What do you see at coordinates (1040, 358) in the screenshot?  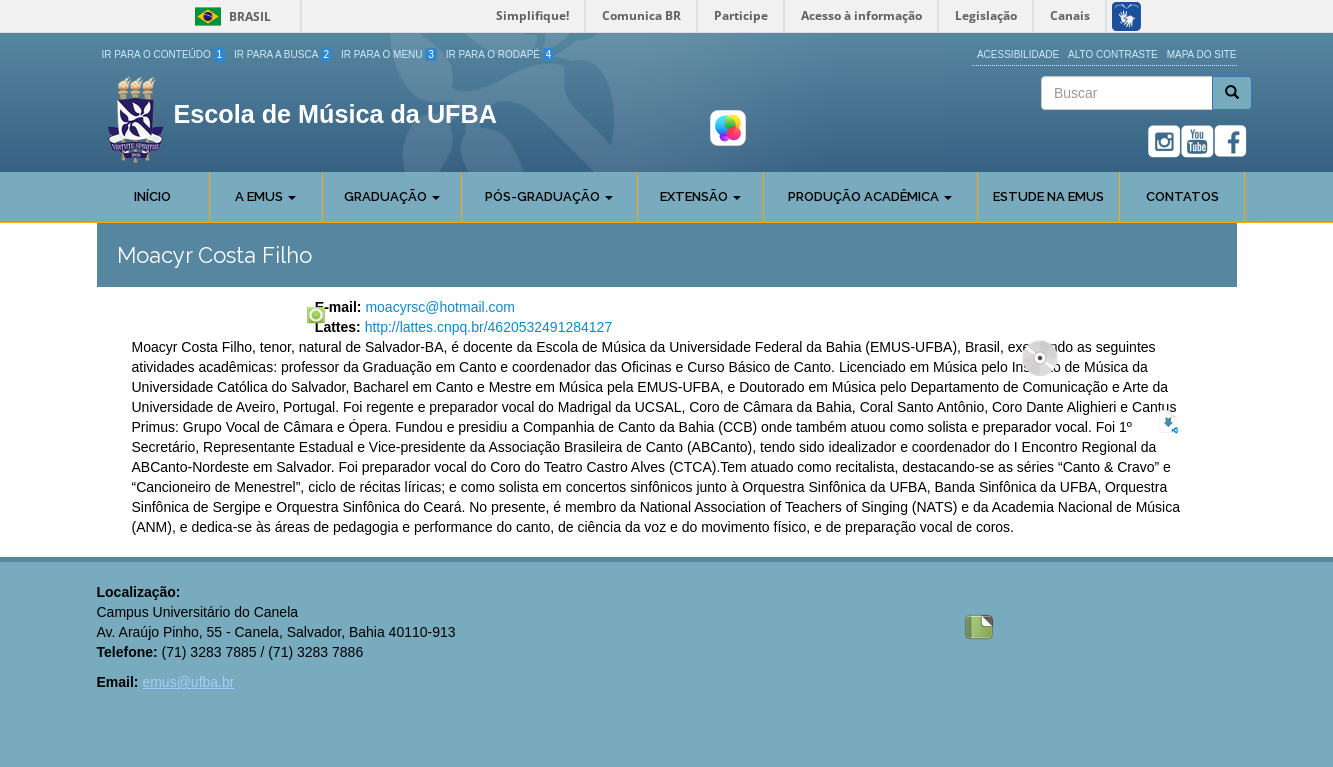 I see `indicates a blank CD-R disc ready for burning` at bounding box center [1040, 358].